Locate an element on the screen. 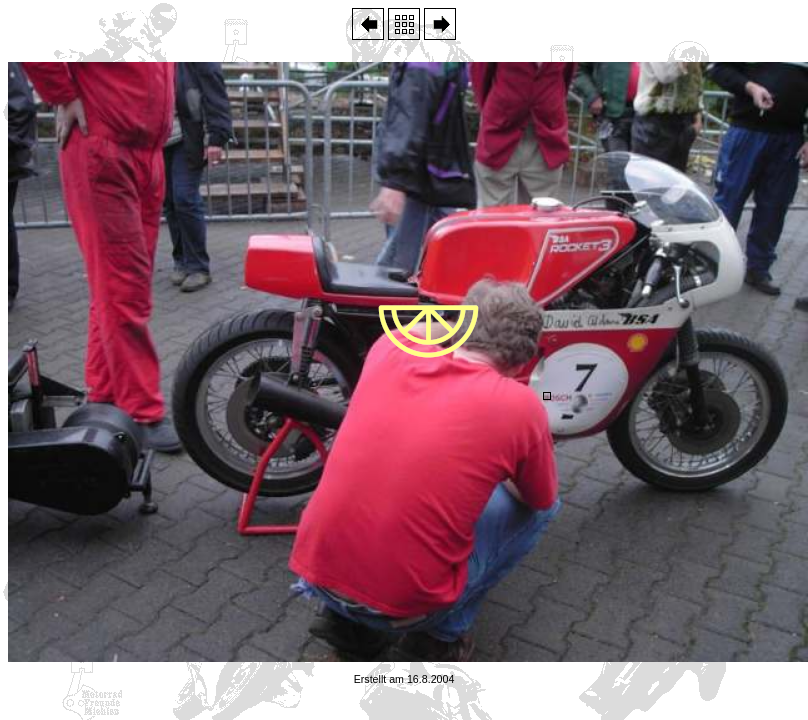 The width and height of the screenshot is (808, 720). indicates citrus or fruit-related content is located at coordinates (428, 323).